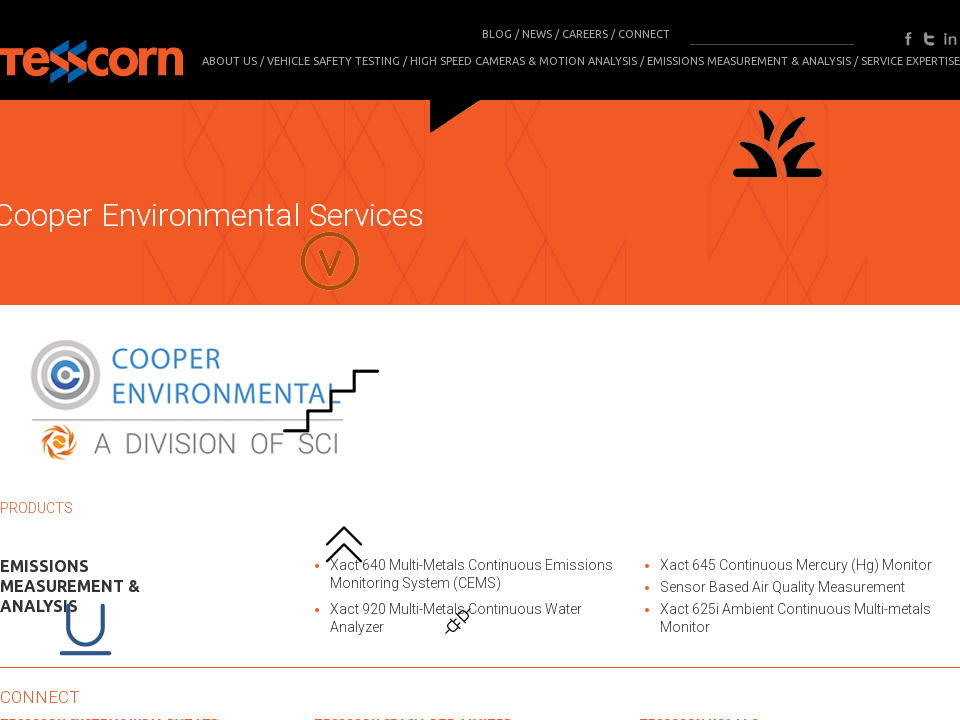 The height and width of the screenshot is (720, 960). What do you see at coordinates (344, 546) in the screenshot?
I see `scroll to top of page` at bounding box center [344, 546].